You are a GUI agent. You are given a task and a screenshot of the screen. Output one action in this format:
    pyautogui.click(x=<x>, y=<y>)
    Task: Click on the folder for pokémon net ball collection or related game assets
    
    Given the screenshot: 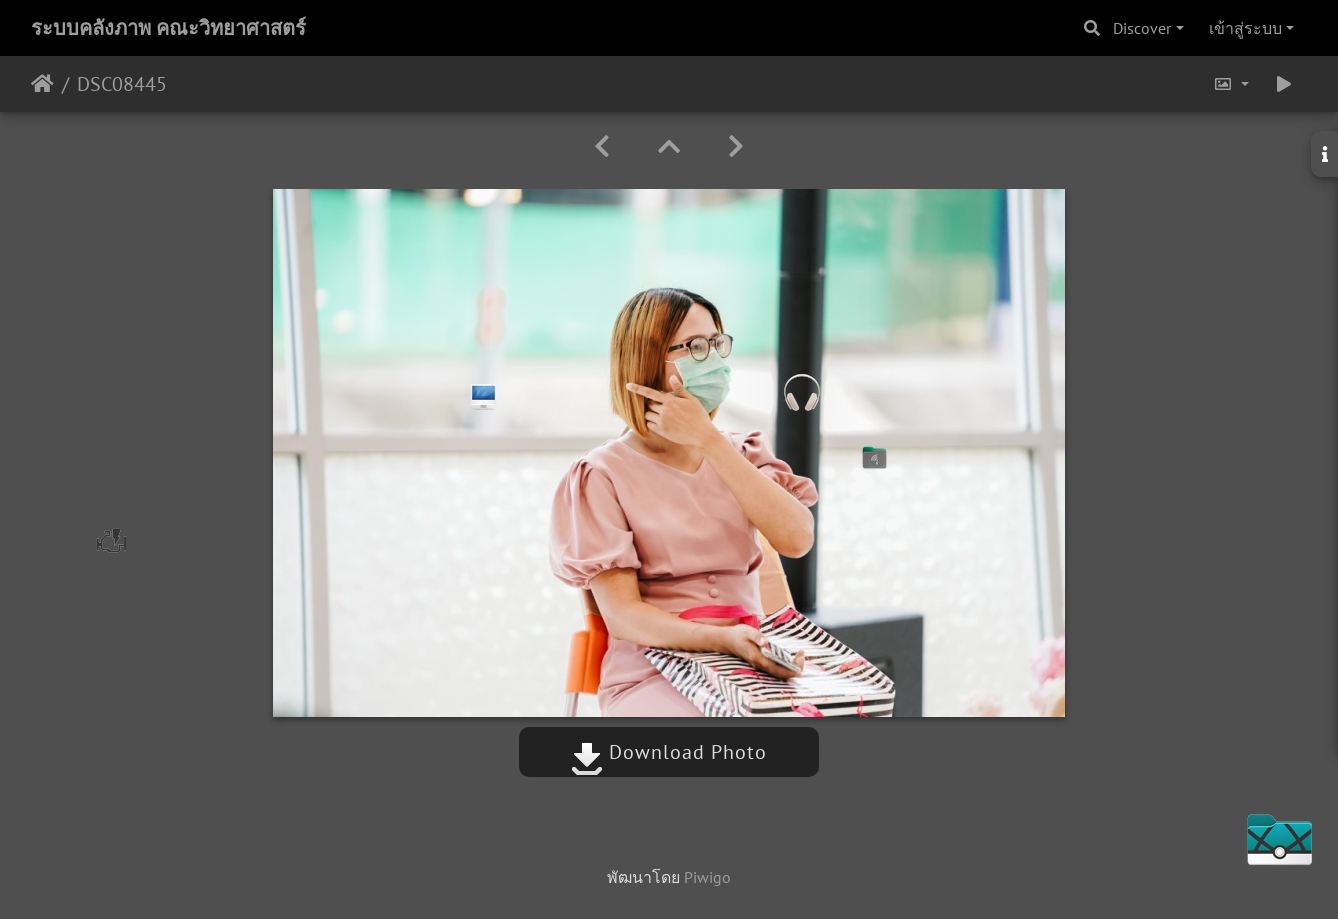 What is the action you would take?
    pyautogui.click(x=1279, y=841)
    